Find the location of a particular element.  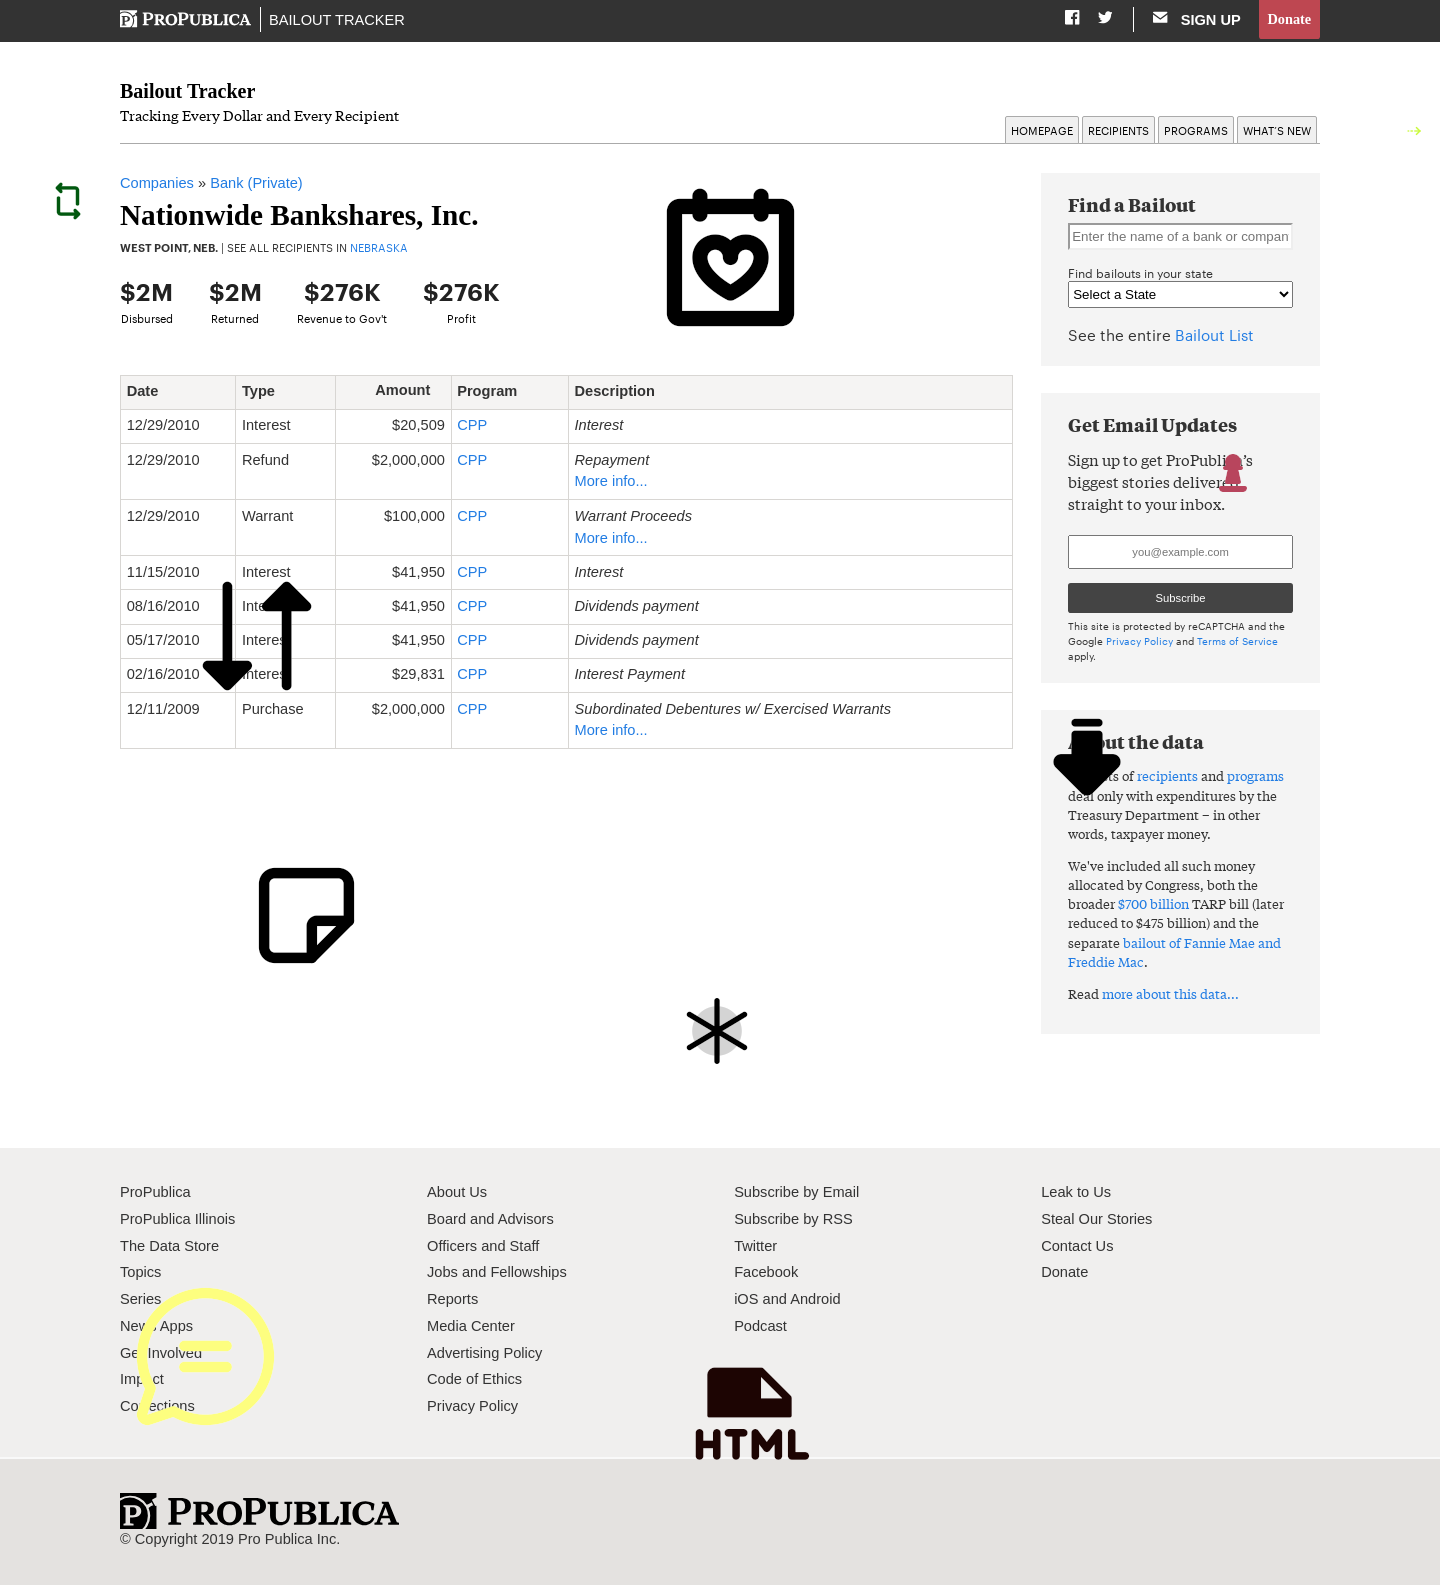

download file to device is located at coordinates (1087, 758).